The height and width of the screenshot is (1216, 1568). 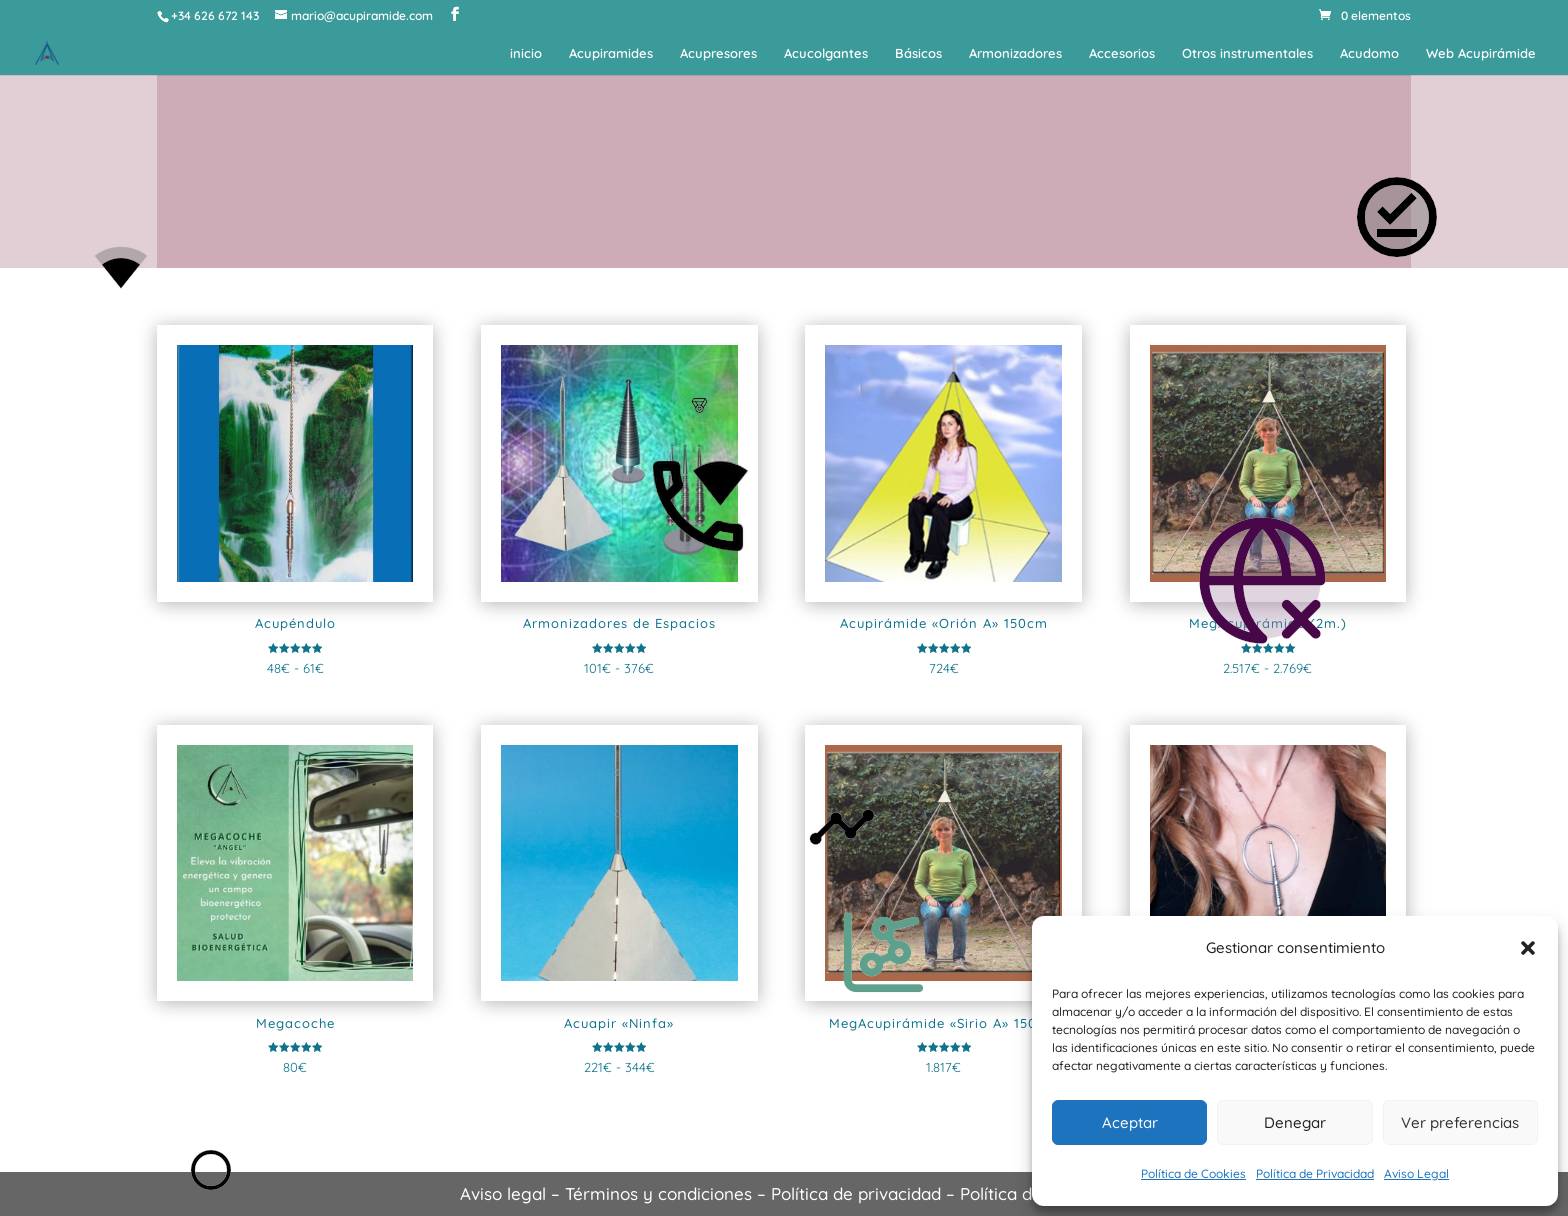 What do you see at coordinates (883, 952) in the screenshot?
I see `view network analytics or graph data` at bounding box center [883, 952].